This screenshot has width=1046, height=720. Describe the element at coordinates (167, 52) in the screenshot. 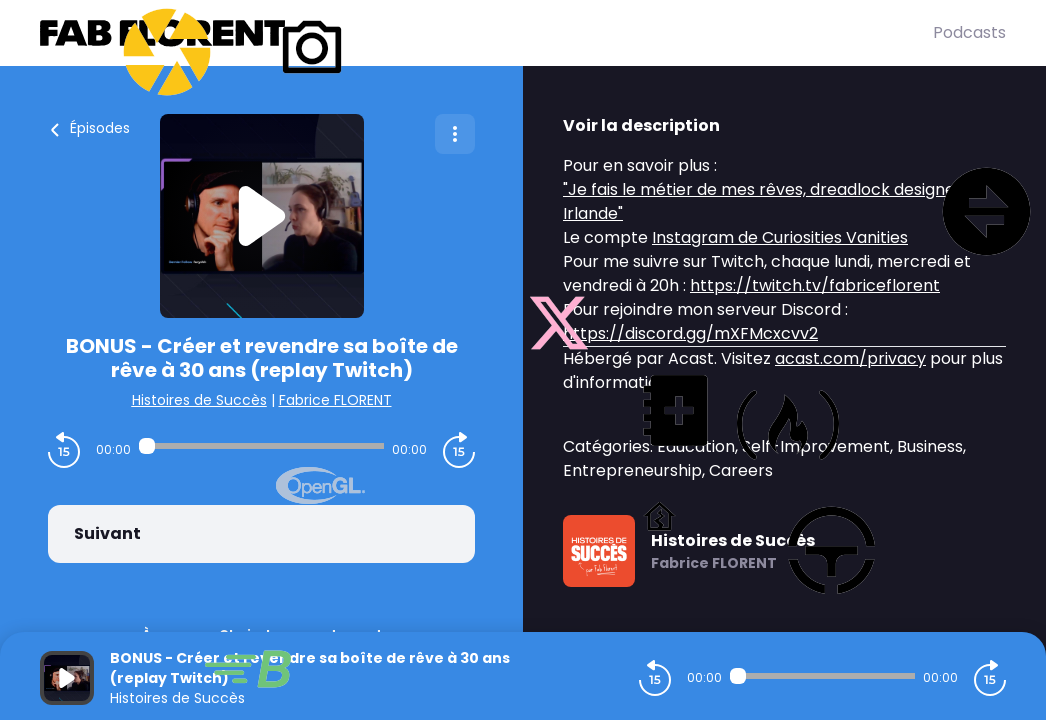

I see `open camera or take a photo` at that location.